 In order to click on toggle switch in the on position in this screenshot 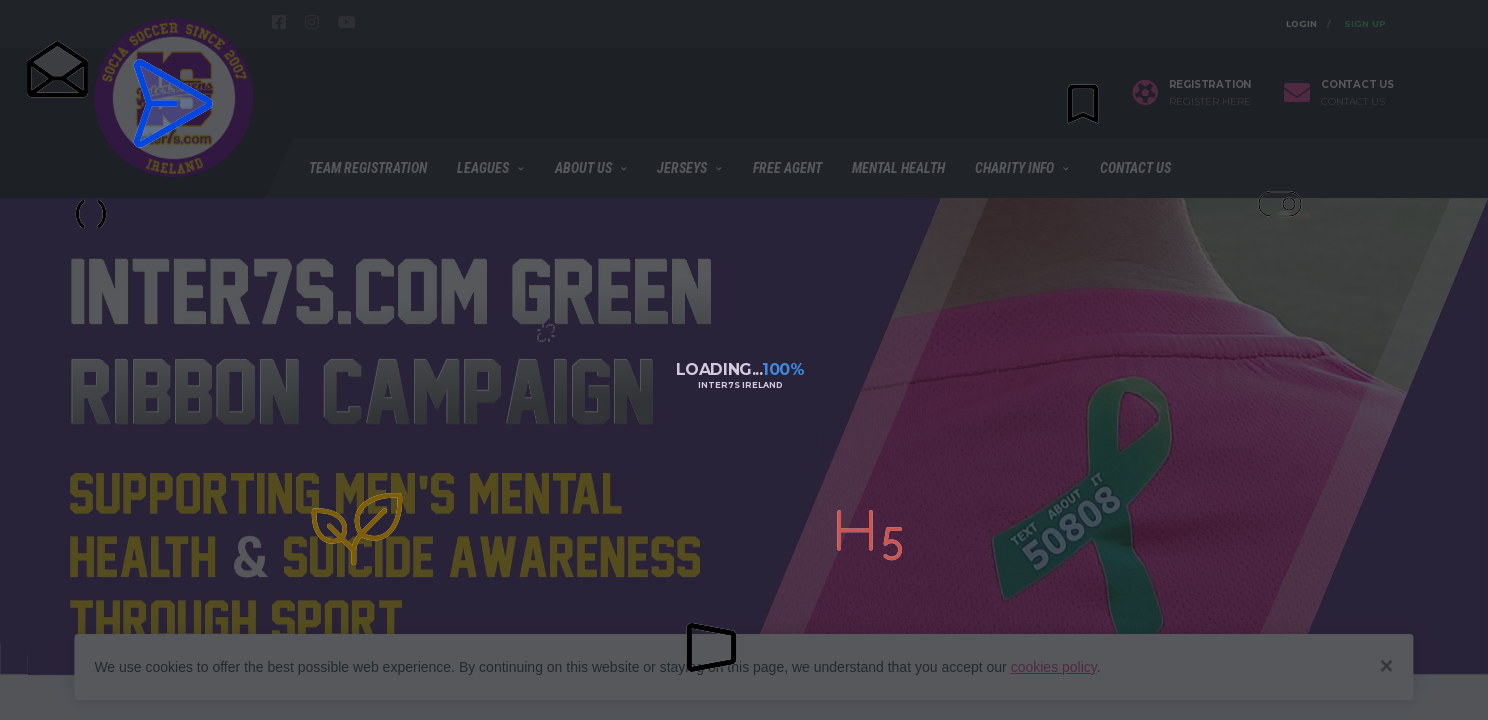, I will do `click(1280, 204)`.